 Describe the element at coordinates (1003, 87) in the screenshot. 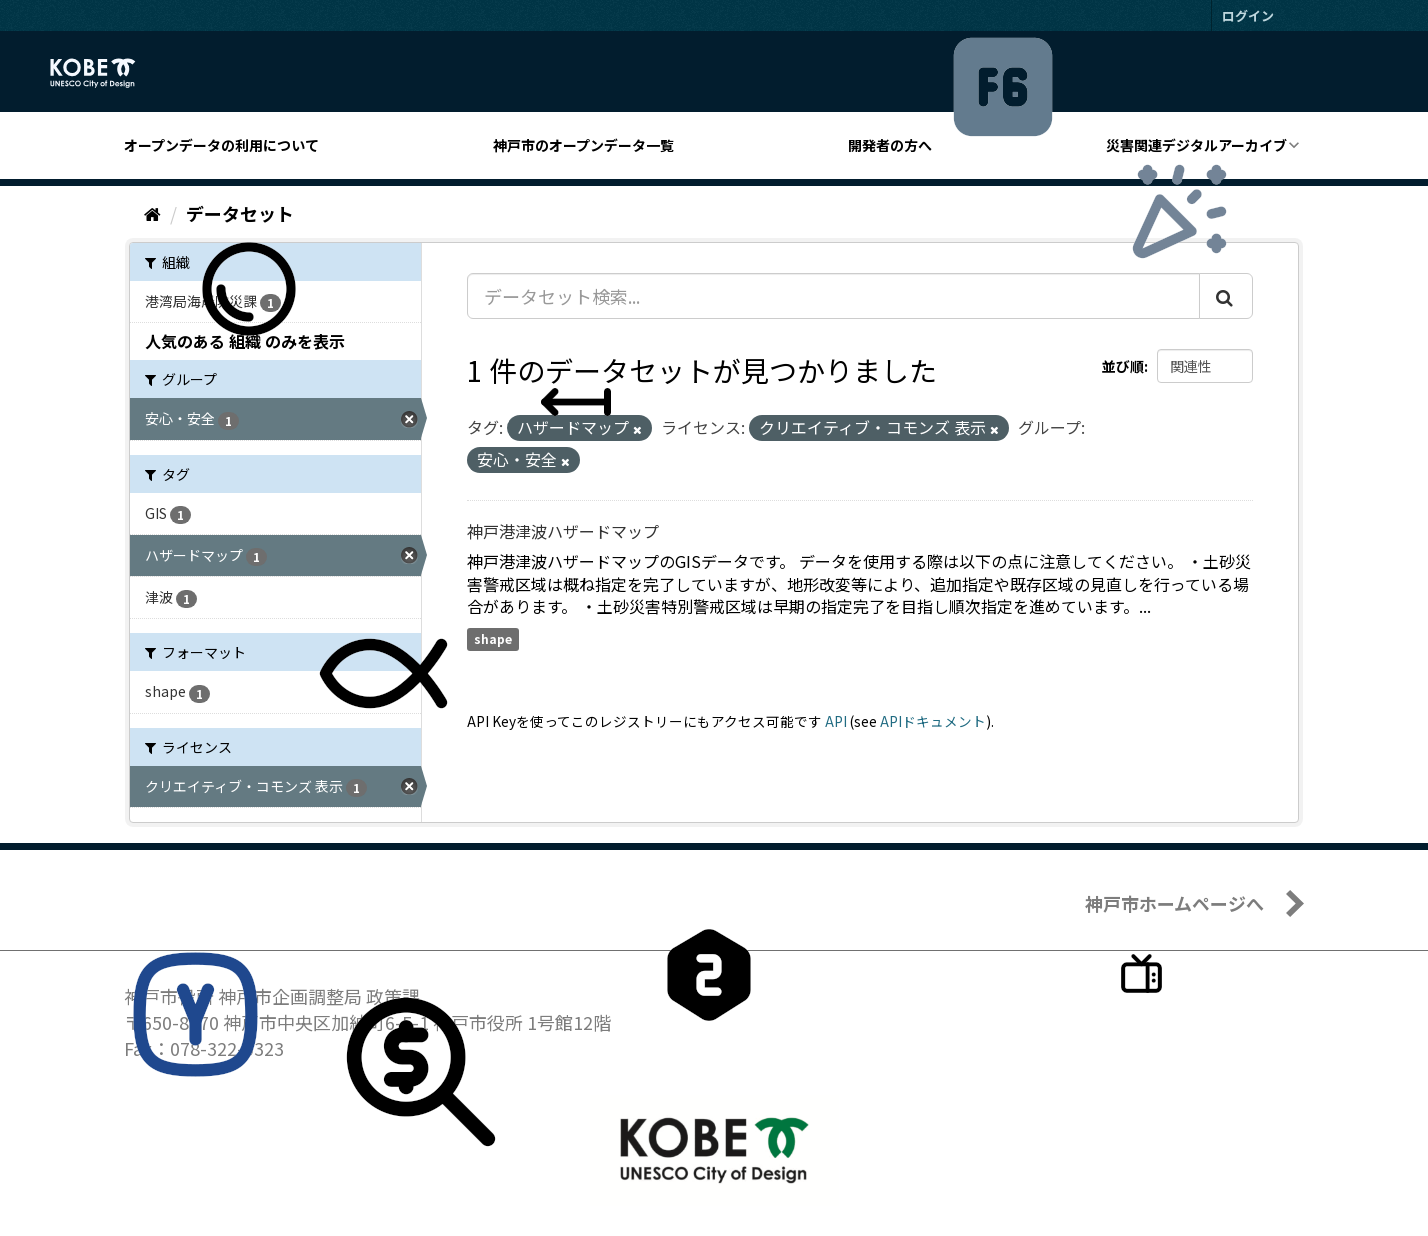

I see `press F6 function key` at that location.